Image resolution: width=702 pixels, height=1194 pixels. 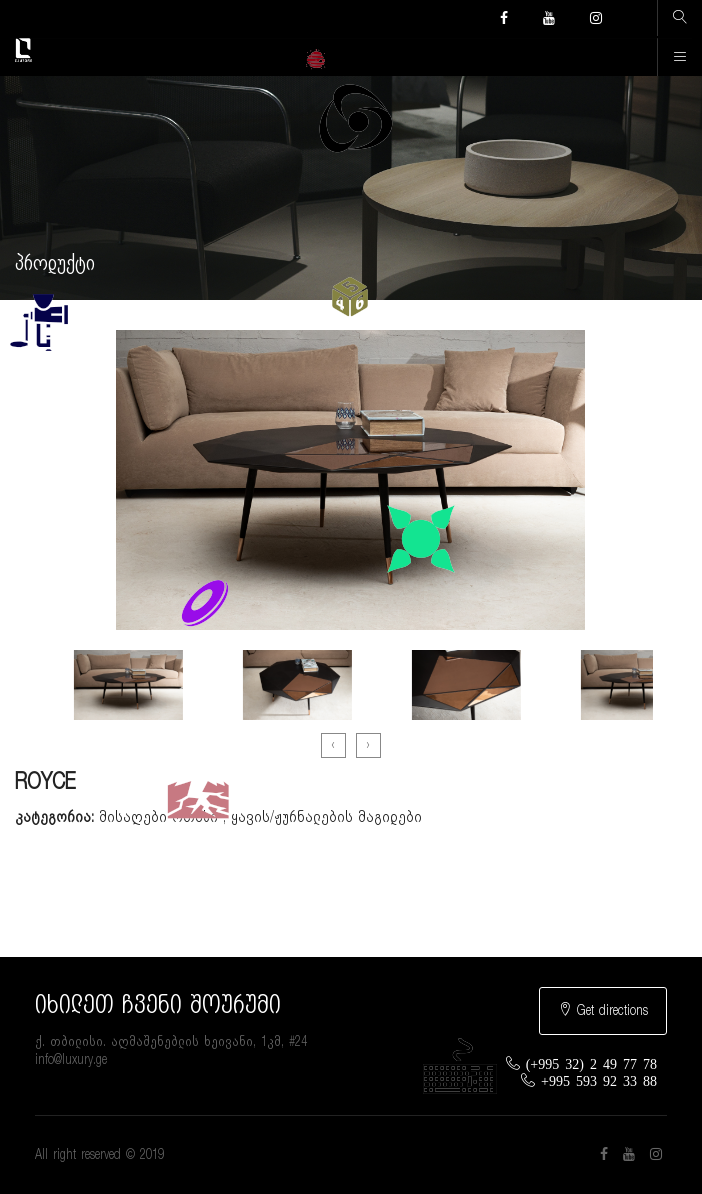 I want to click on select manual meat grinder tool or equipment, so click(x=39, y=322).